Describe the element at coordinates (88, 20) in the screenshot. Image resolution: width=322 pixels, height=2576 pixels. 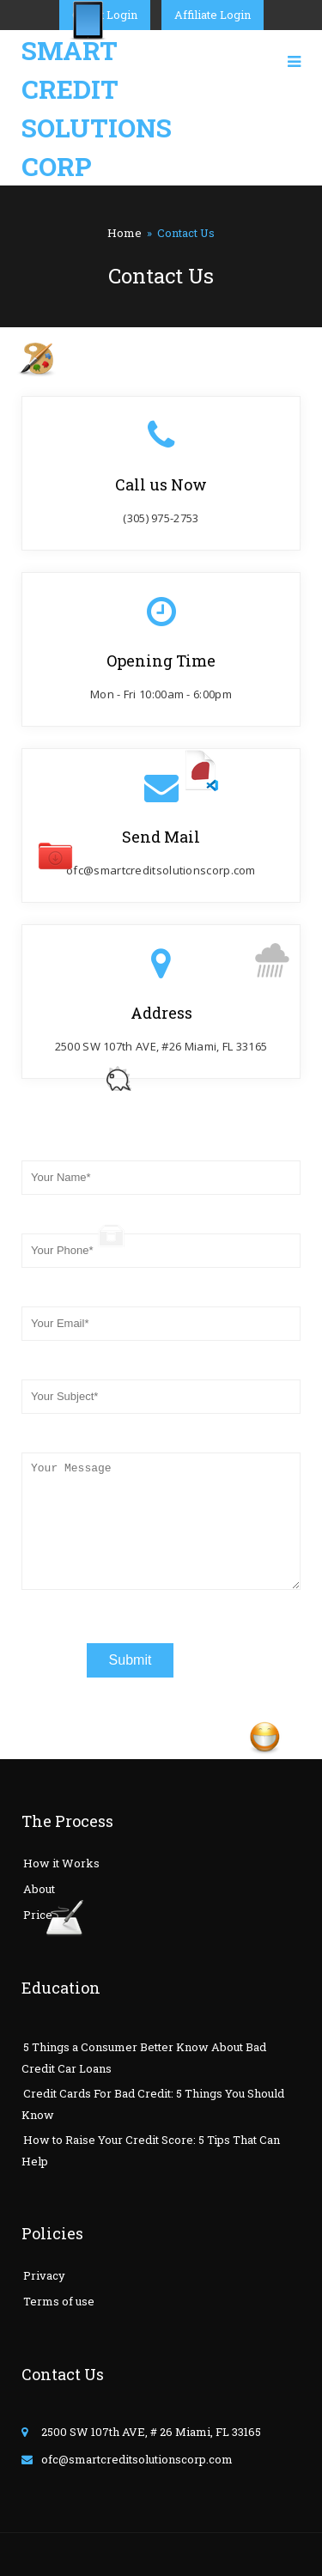
I see `indicates a connected iPad device` at that location.